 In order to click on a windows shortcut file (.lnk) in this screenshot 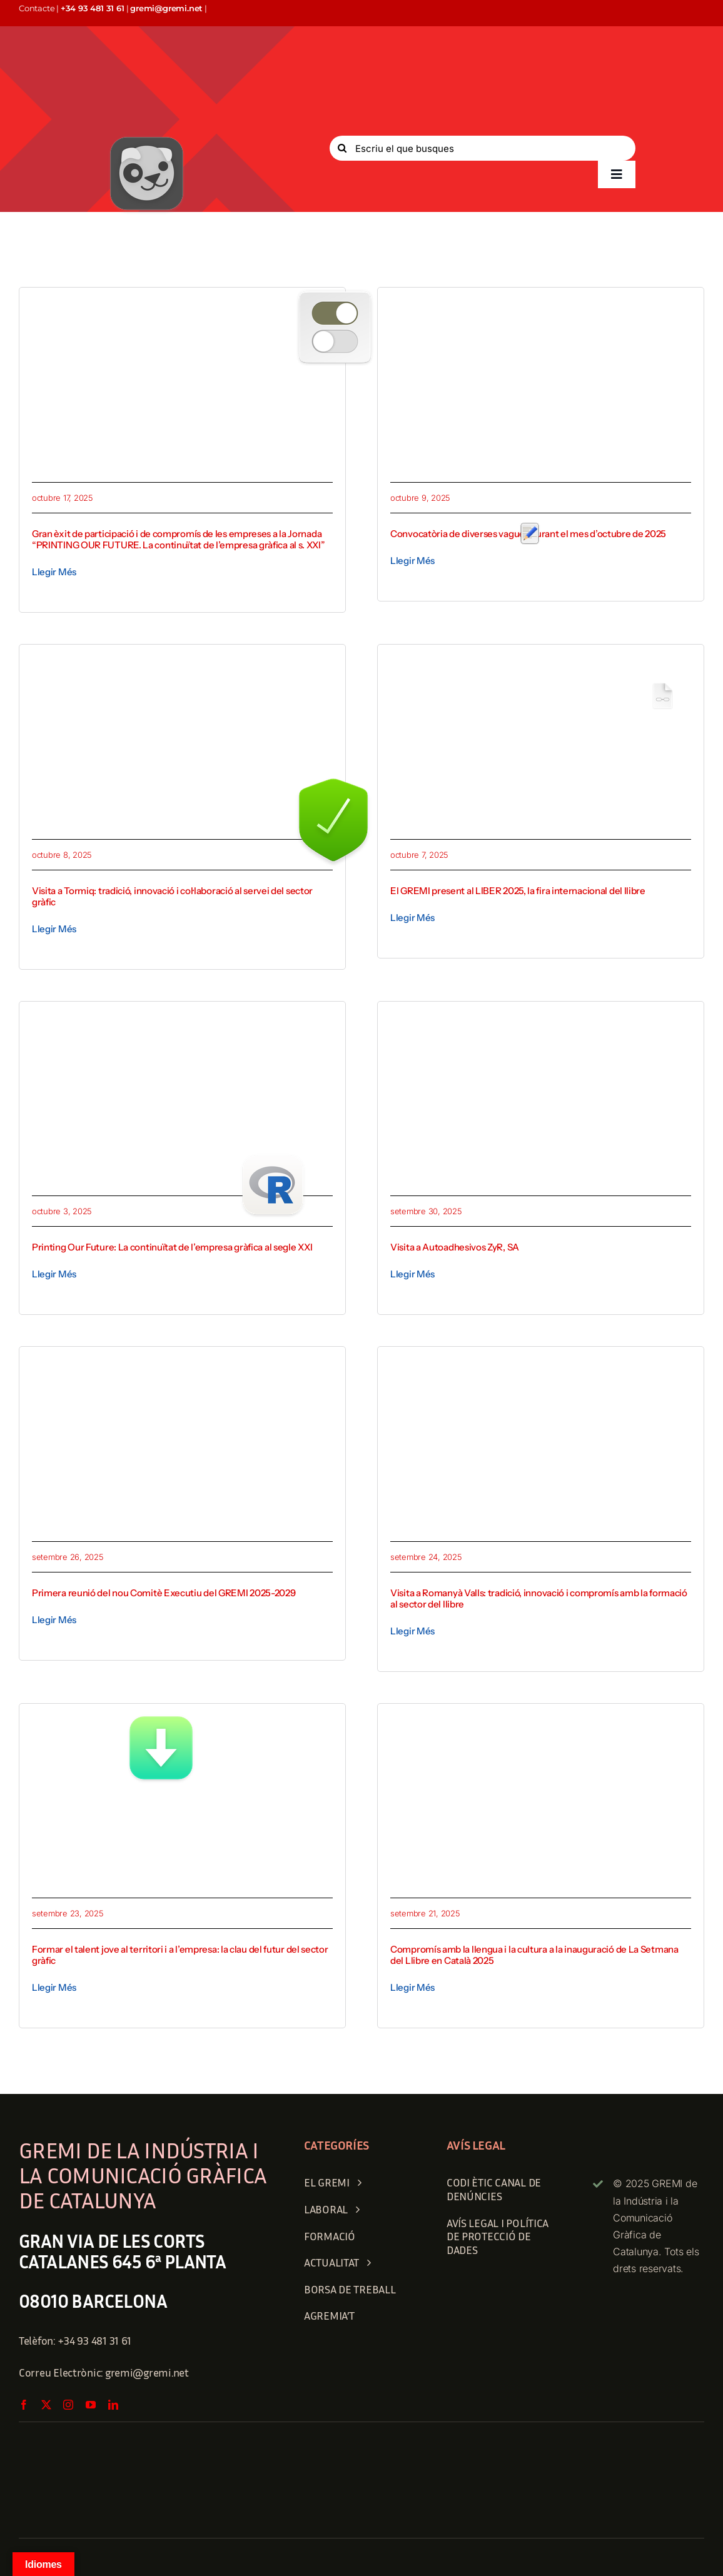, I will do `click(662, 696)`.